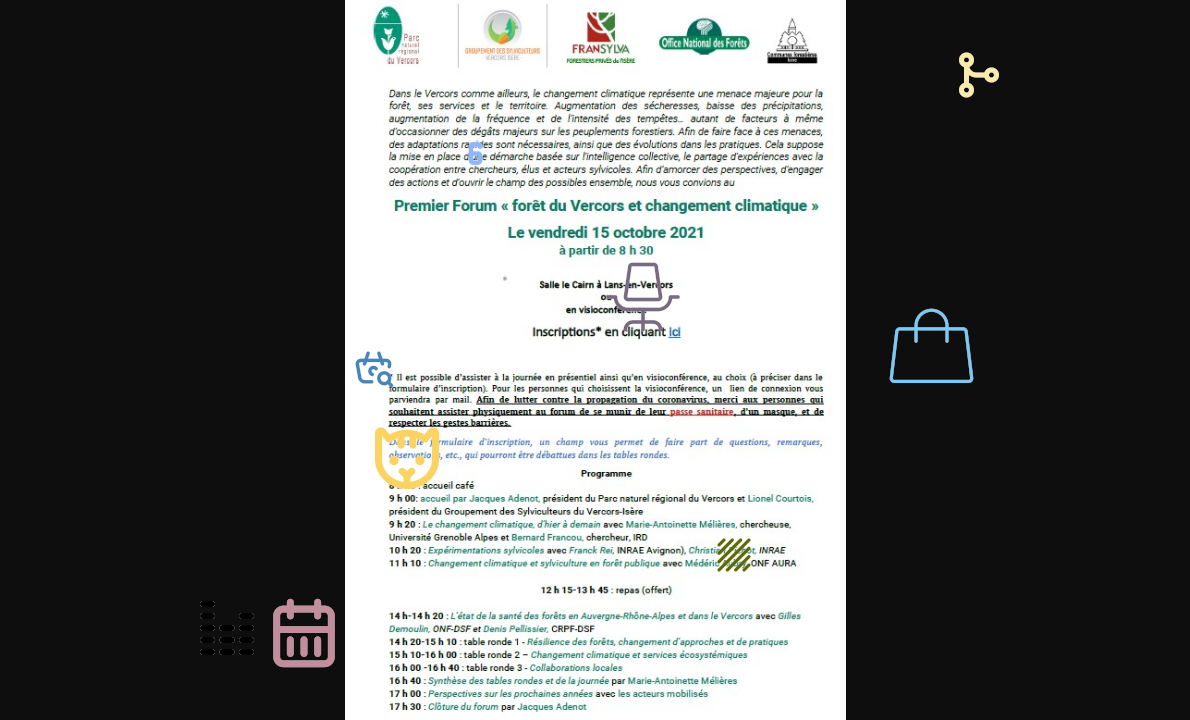 The image size is (1190, 720). What do you see at coordinates (979, 75) in the screenshot?
I see `merge branches in version control` at bounding box center [979, 75].